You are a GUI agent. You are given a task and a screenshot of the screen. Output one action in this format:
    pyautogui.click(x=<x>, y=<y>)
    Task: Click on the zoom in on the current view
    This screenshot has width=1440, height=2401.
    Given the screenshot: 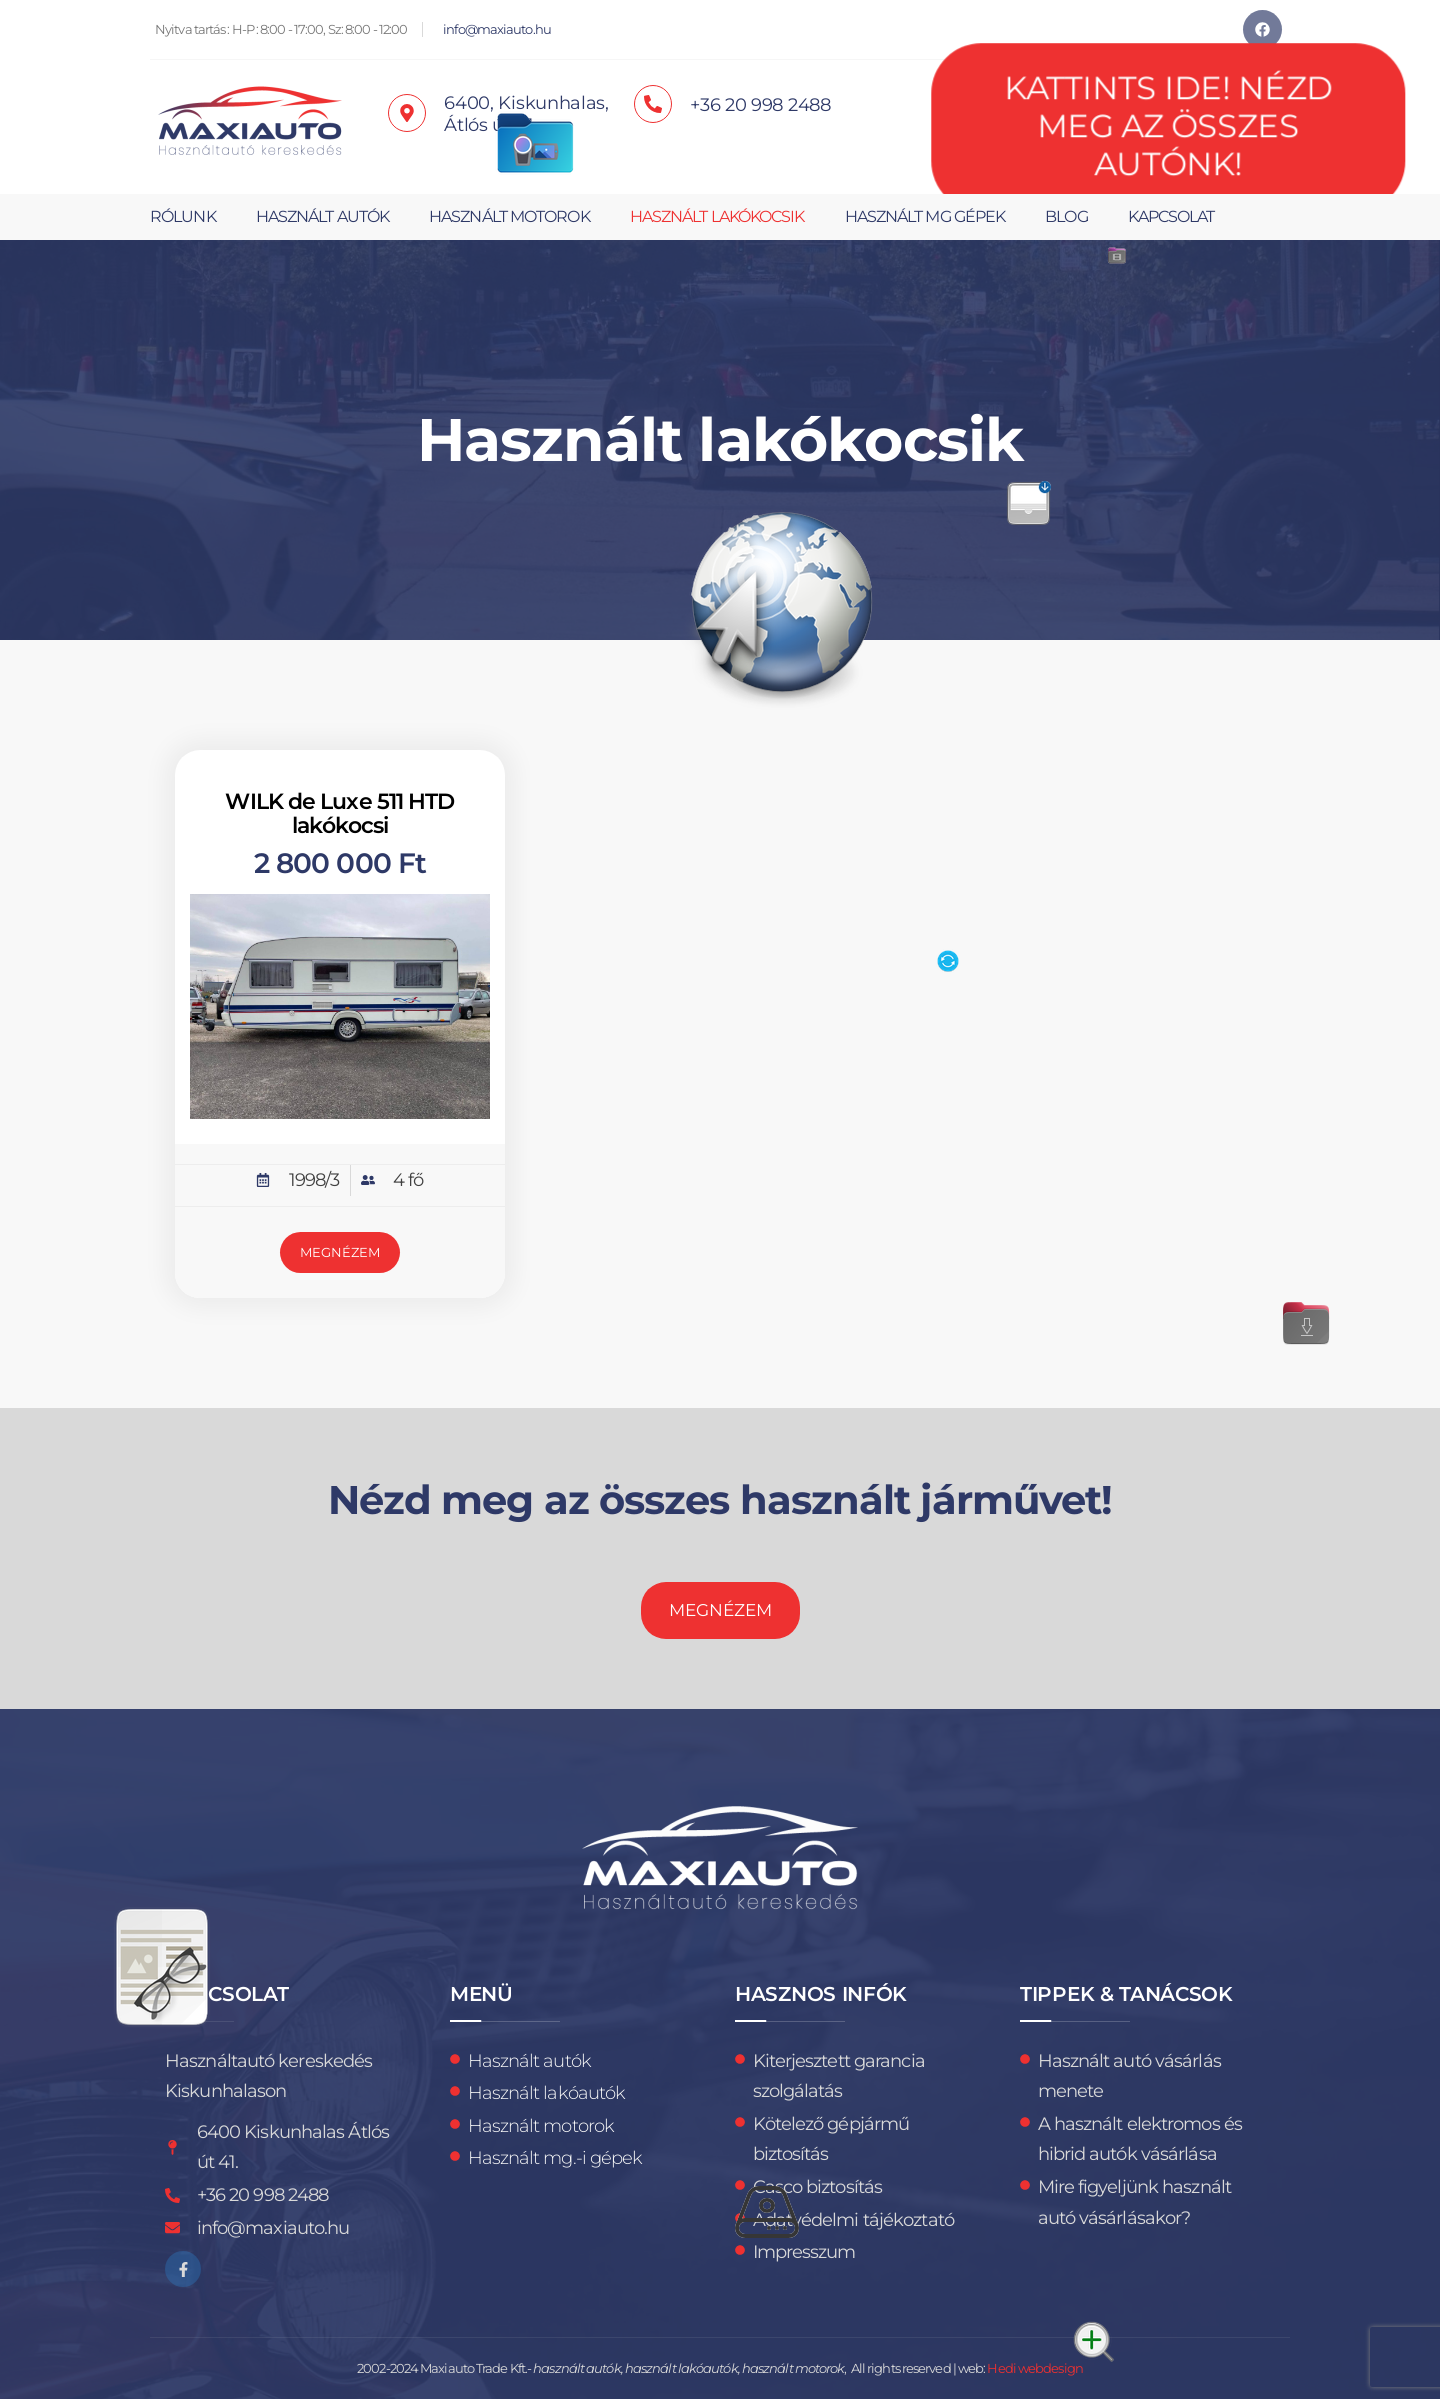 What is the action you would take?
    pyautogui.click(x=1094, y=2342)
    